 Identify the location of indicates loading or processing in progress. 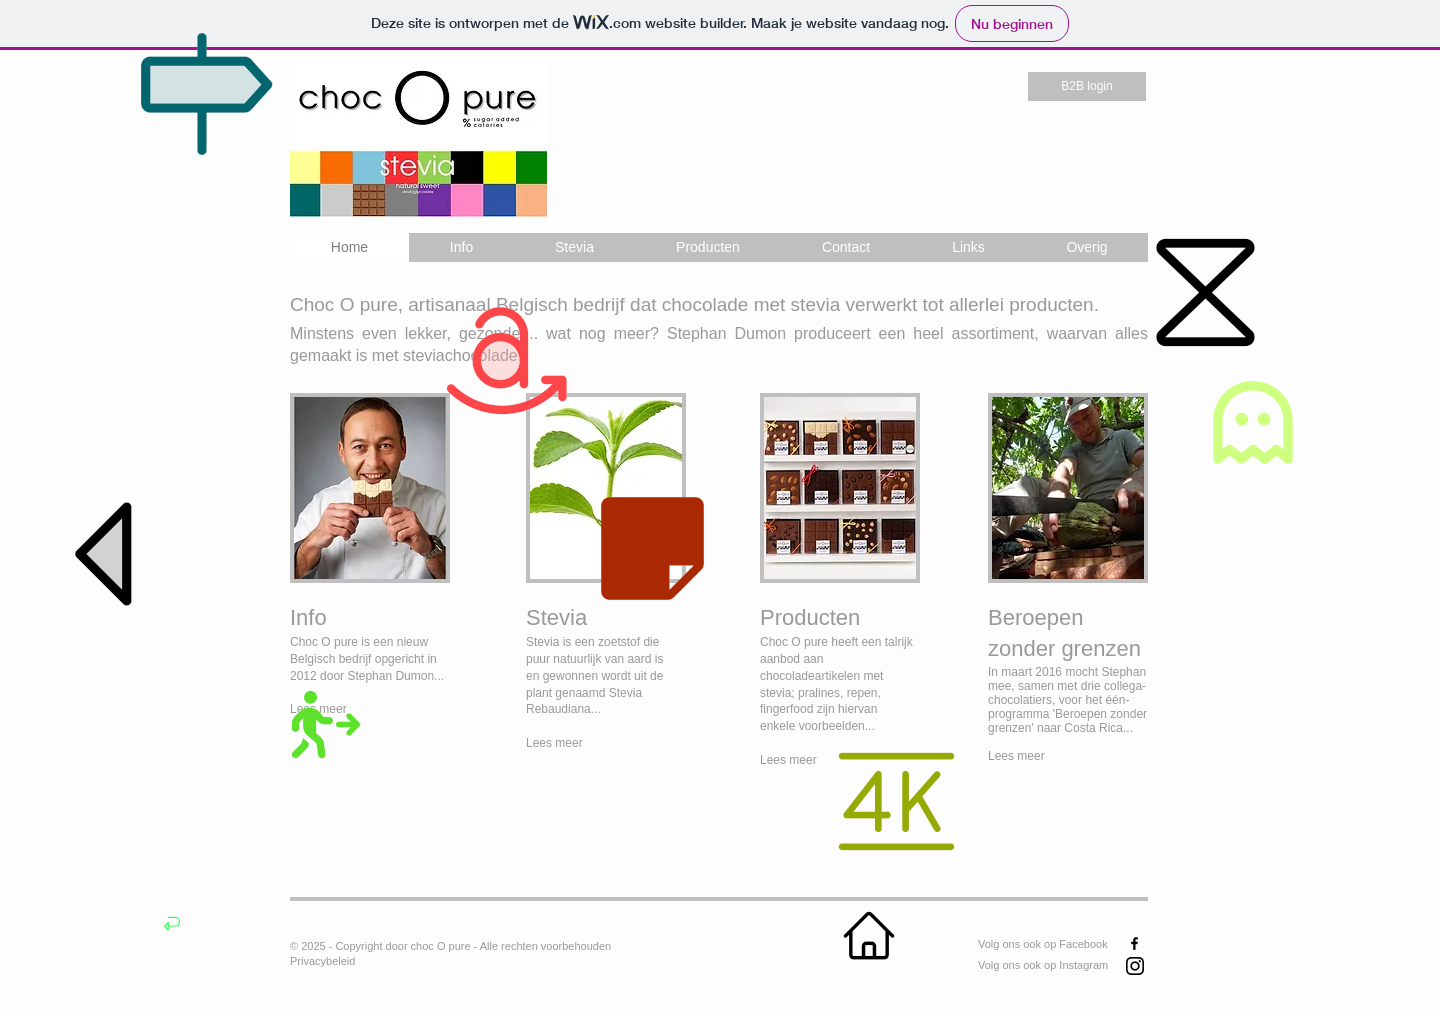
(1205, 292).